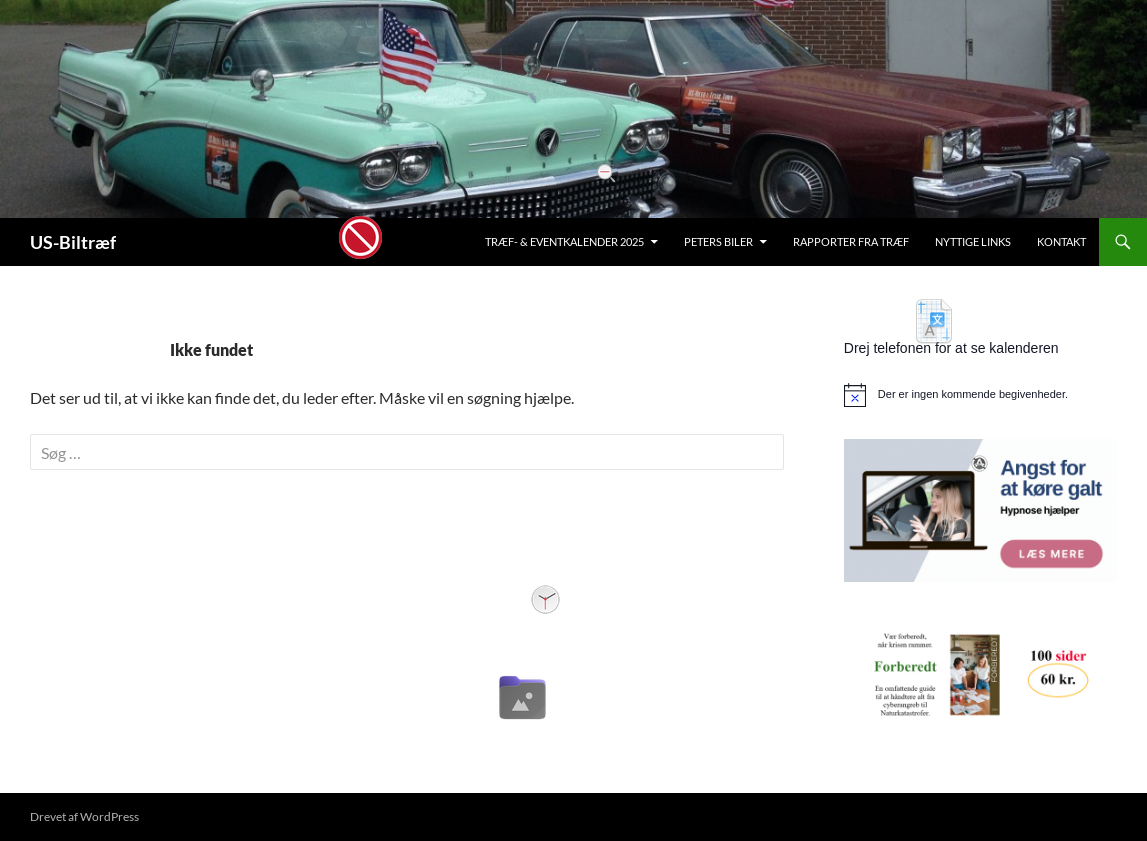 The height and width of the screenshot is (841, 1147). What do you see at coordinates (360, 237) in the screenshot?
I see `remove a group or team` at bounding box center [360, 237].